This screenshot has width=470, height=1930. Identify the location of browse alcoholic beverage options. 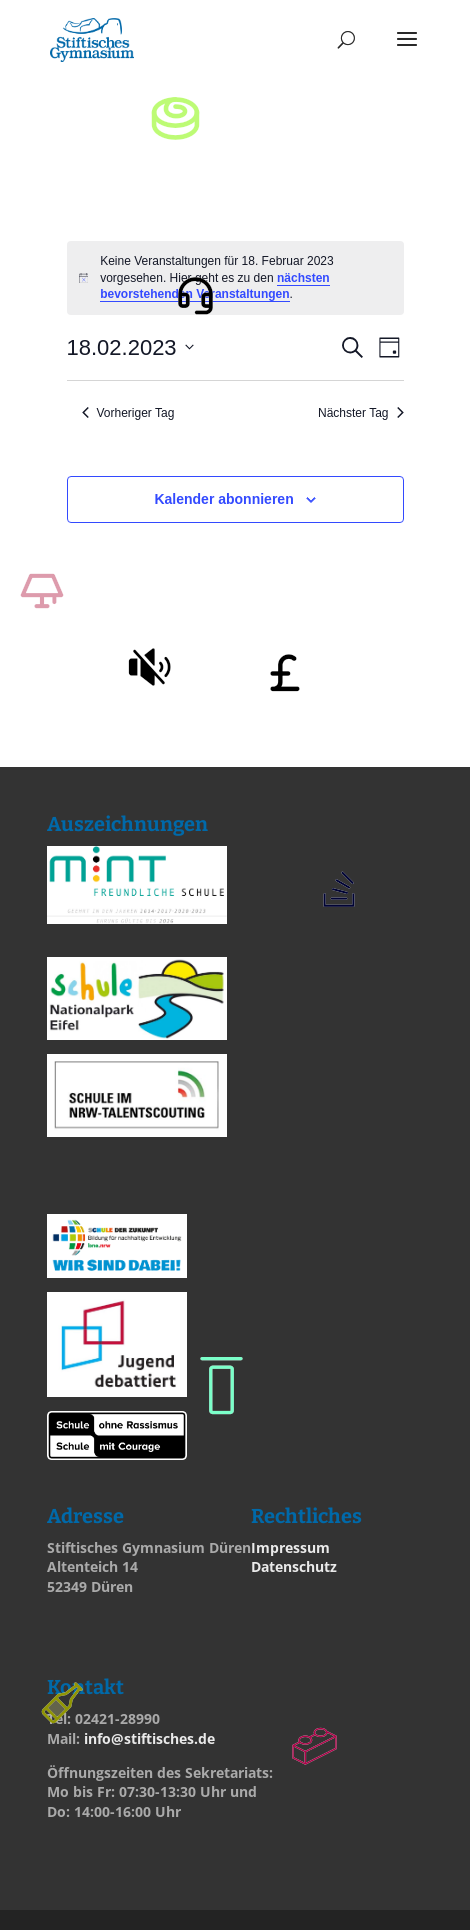
(61, 1703).